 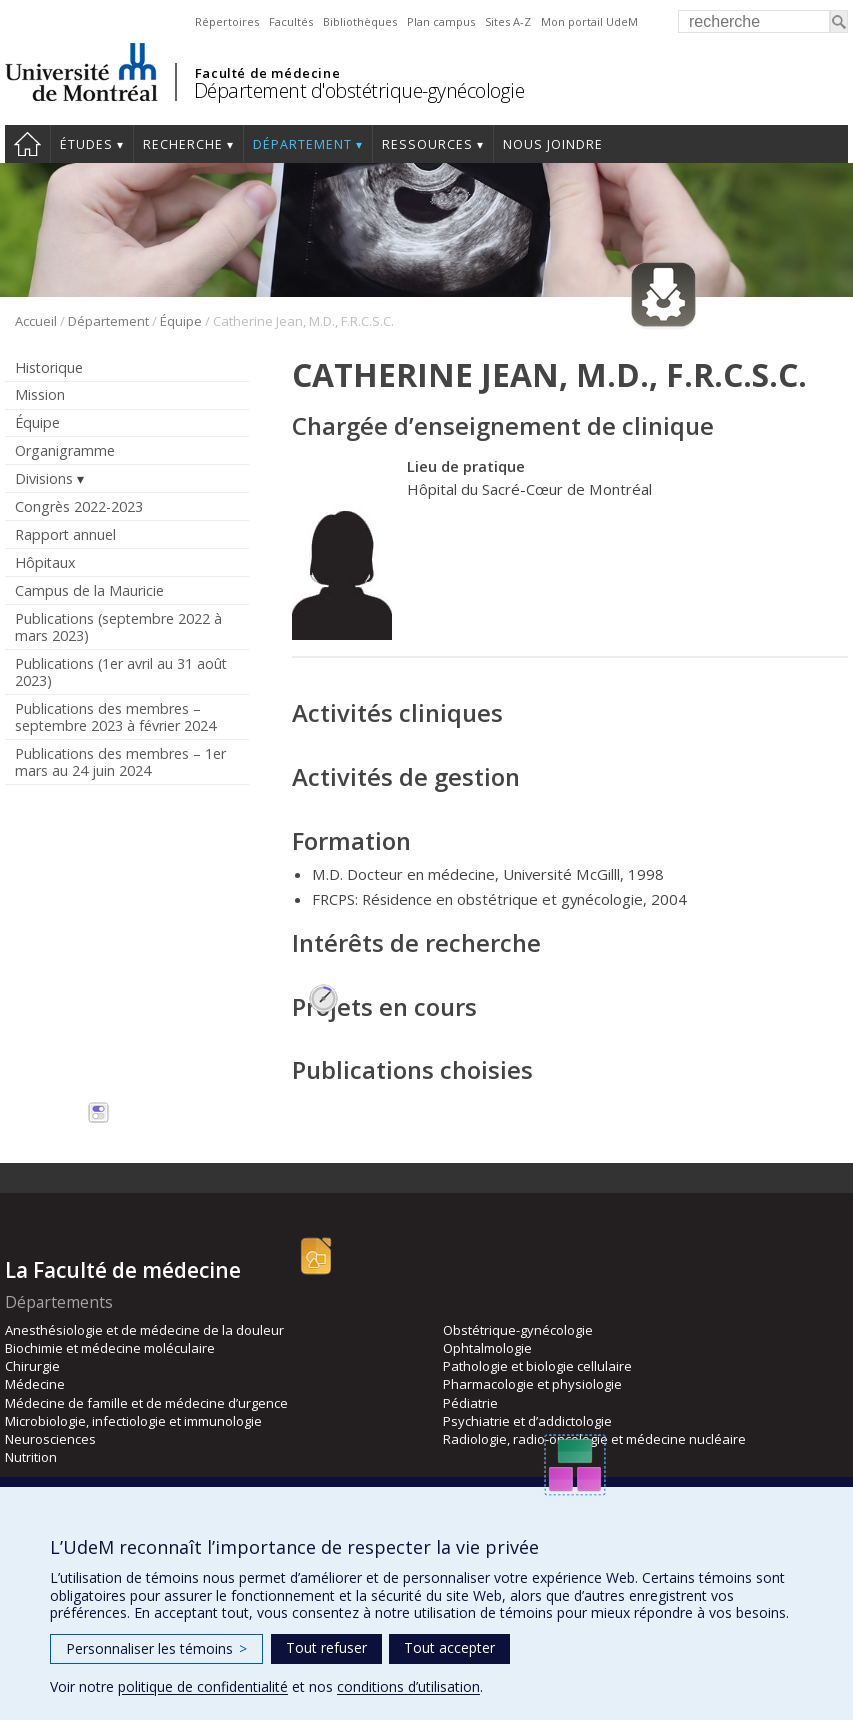 I want to click on open system tweaks or customization settings, so click(x=98, y=1112).